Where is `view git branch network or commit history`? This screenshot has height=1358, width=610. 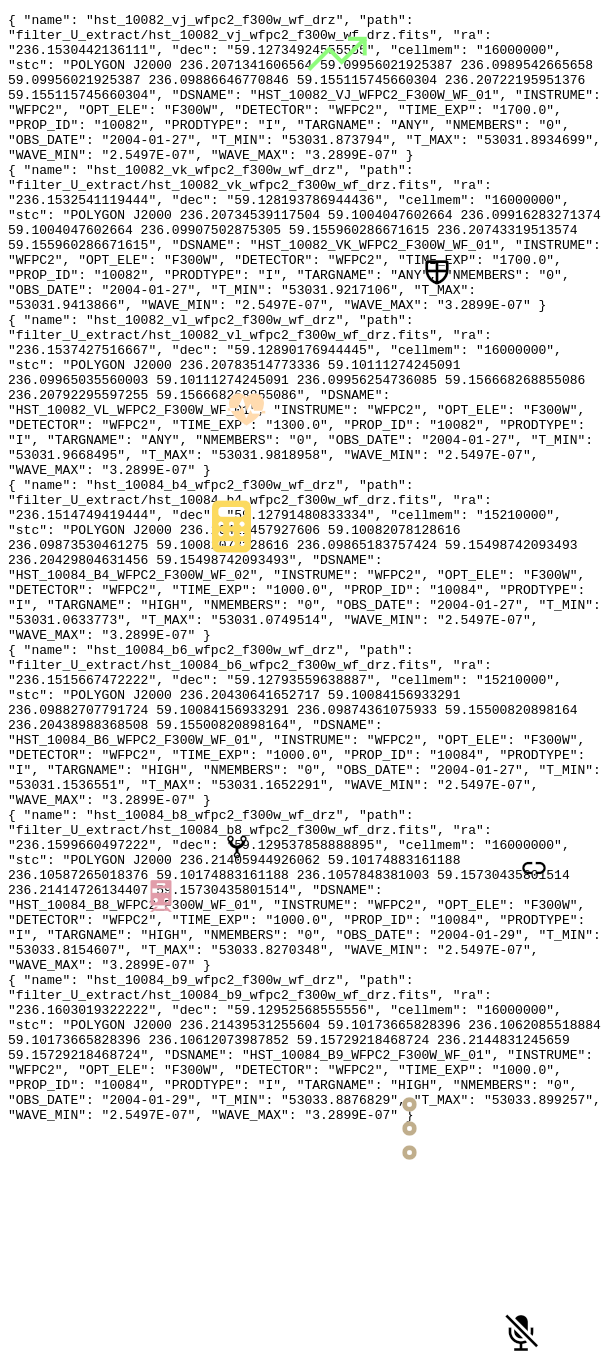
view git branch network or commit history is located at coordinates (237, 847).